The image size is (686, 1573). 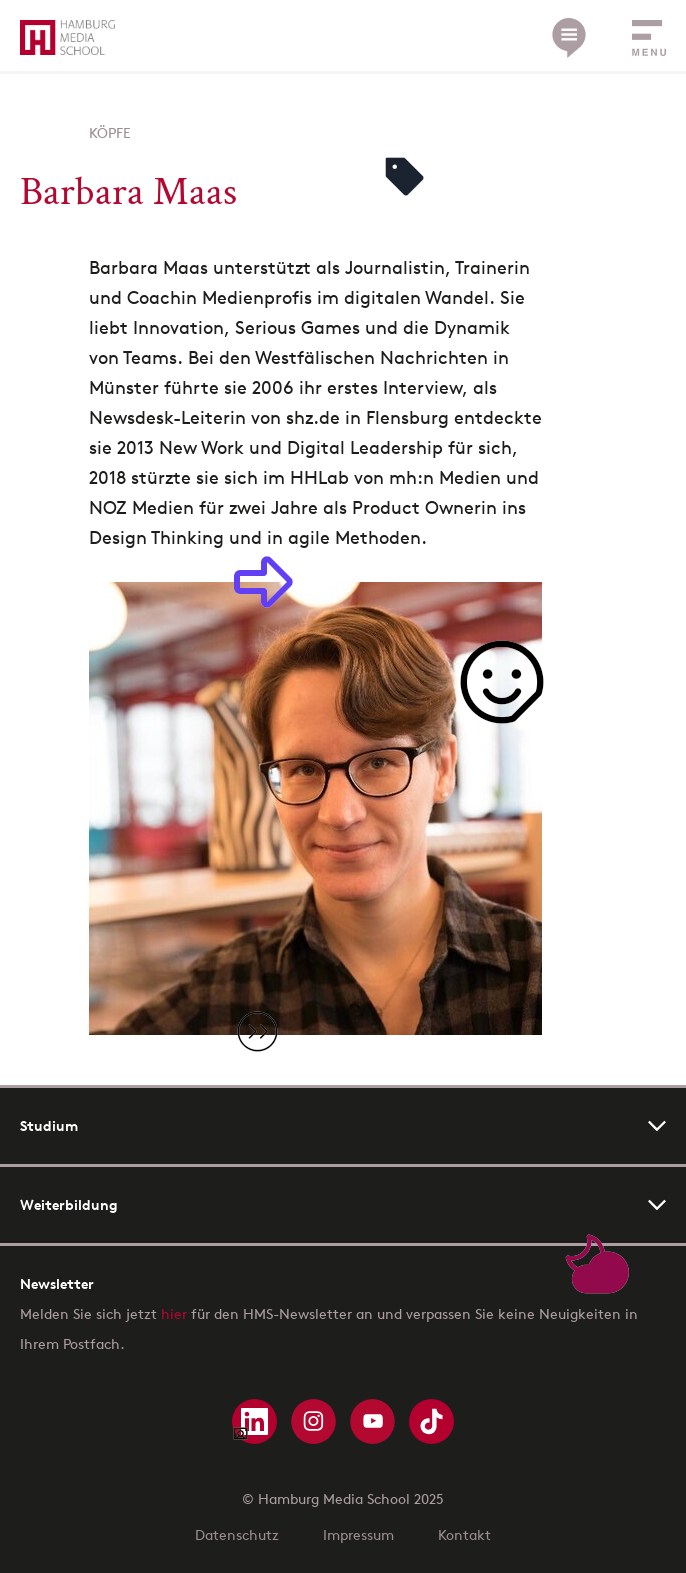 I want to click on view user profile, so click(x=240, y=1433).